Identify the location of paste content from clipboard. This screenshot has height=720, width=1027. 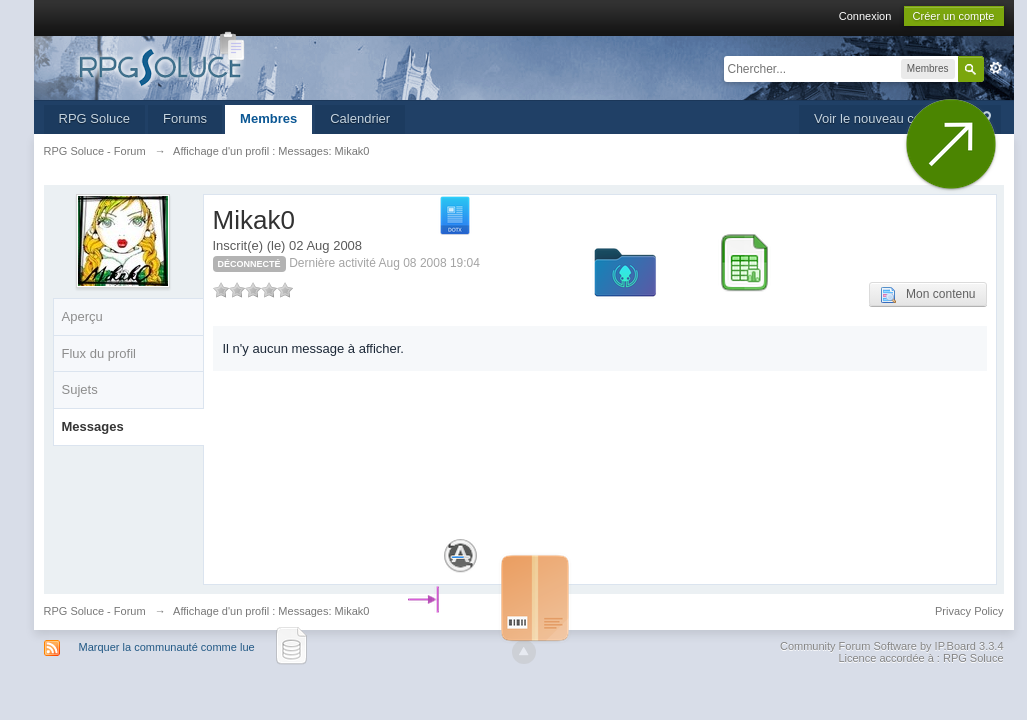
(232, 46).